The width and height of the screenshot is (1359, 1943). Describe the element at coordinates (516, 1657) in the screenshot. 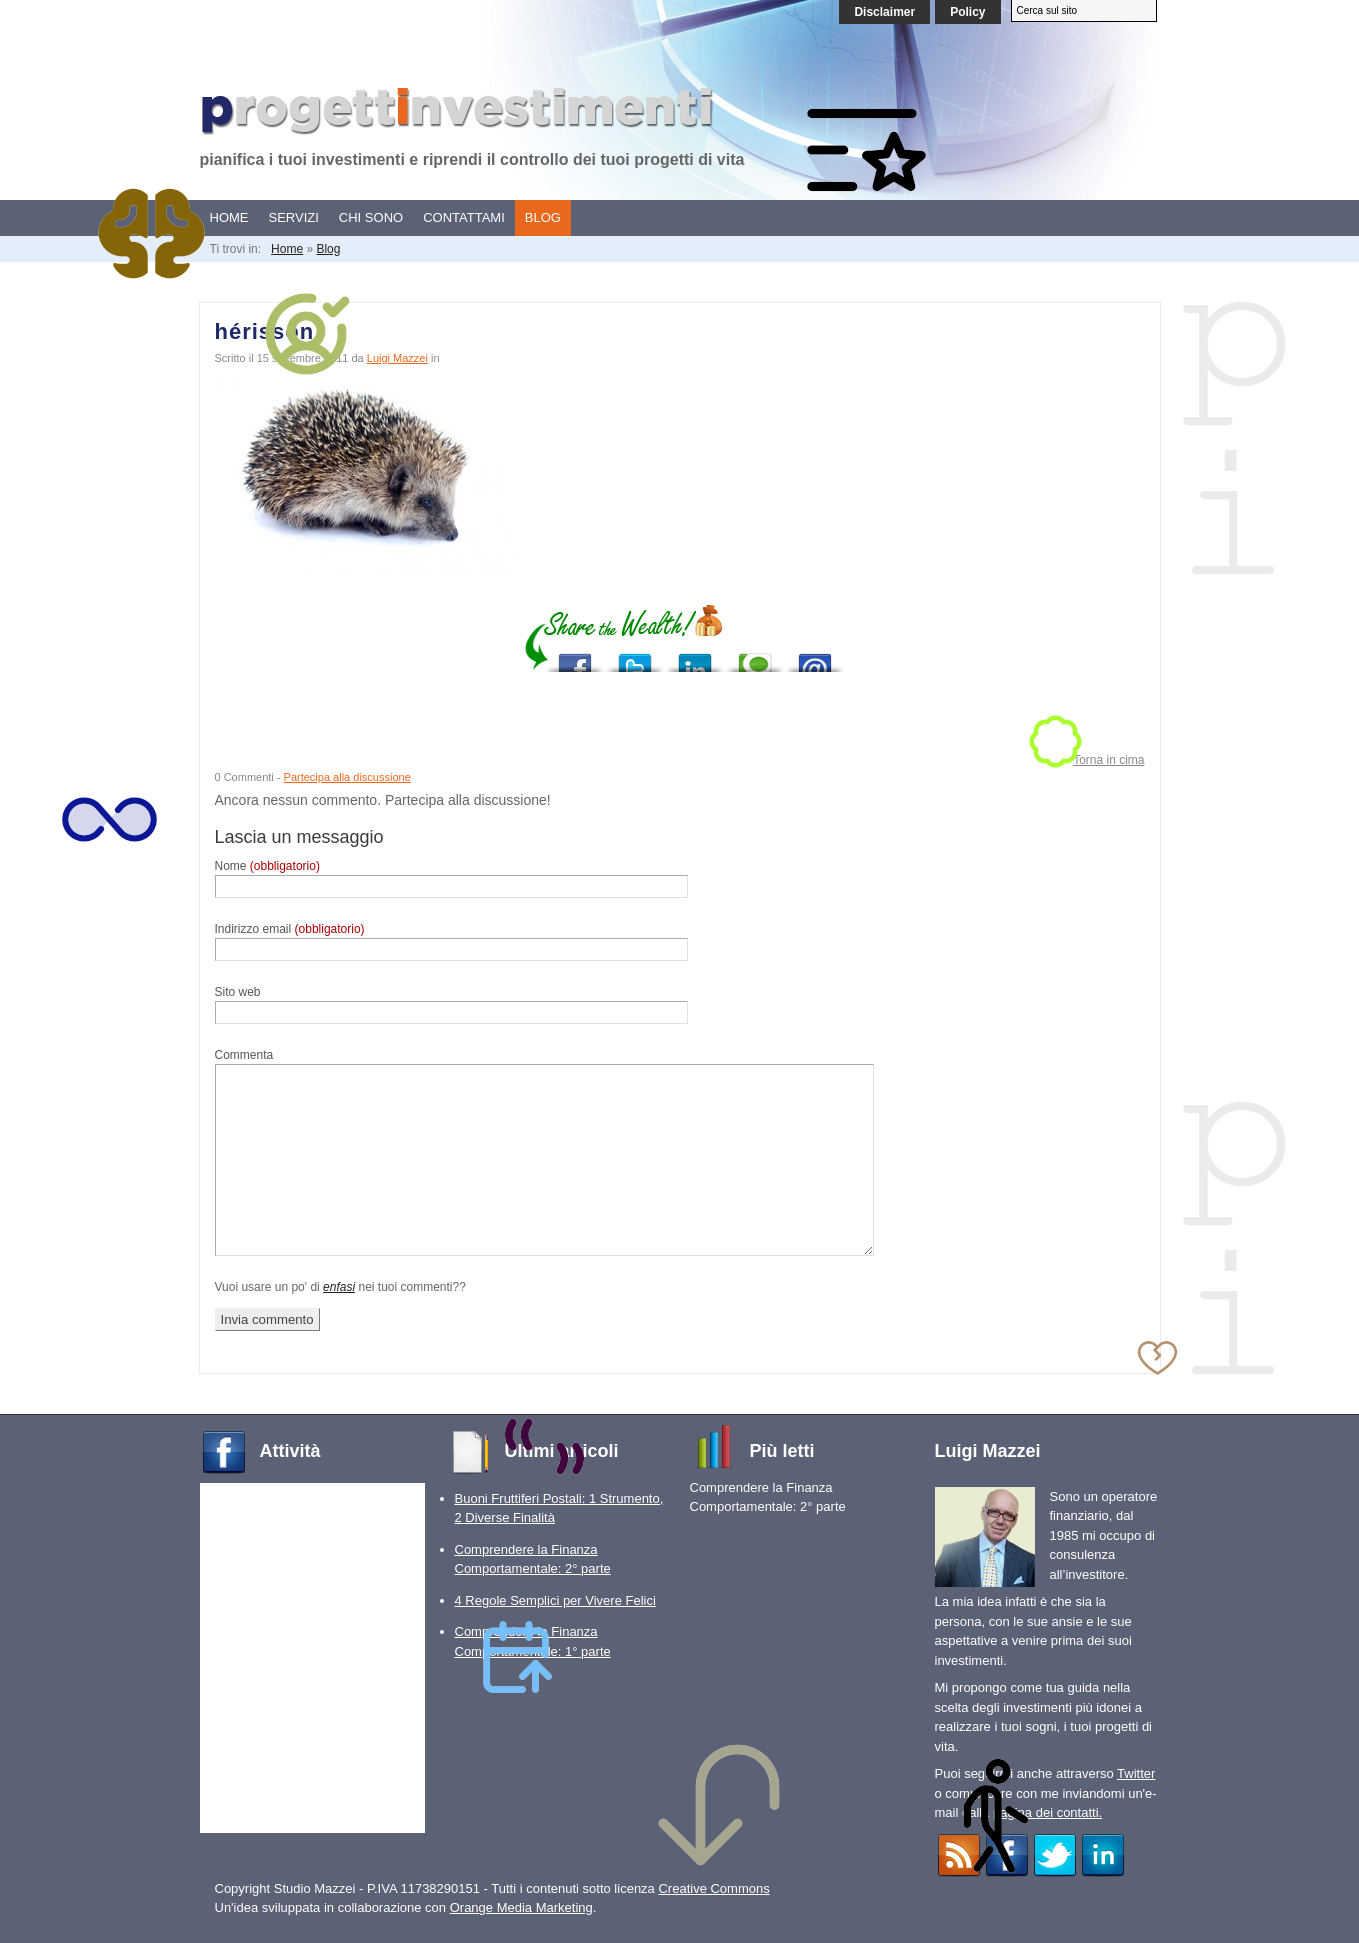

I see `upload or export calendar event` at that location.